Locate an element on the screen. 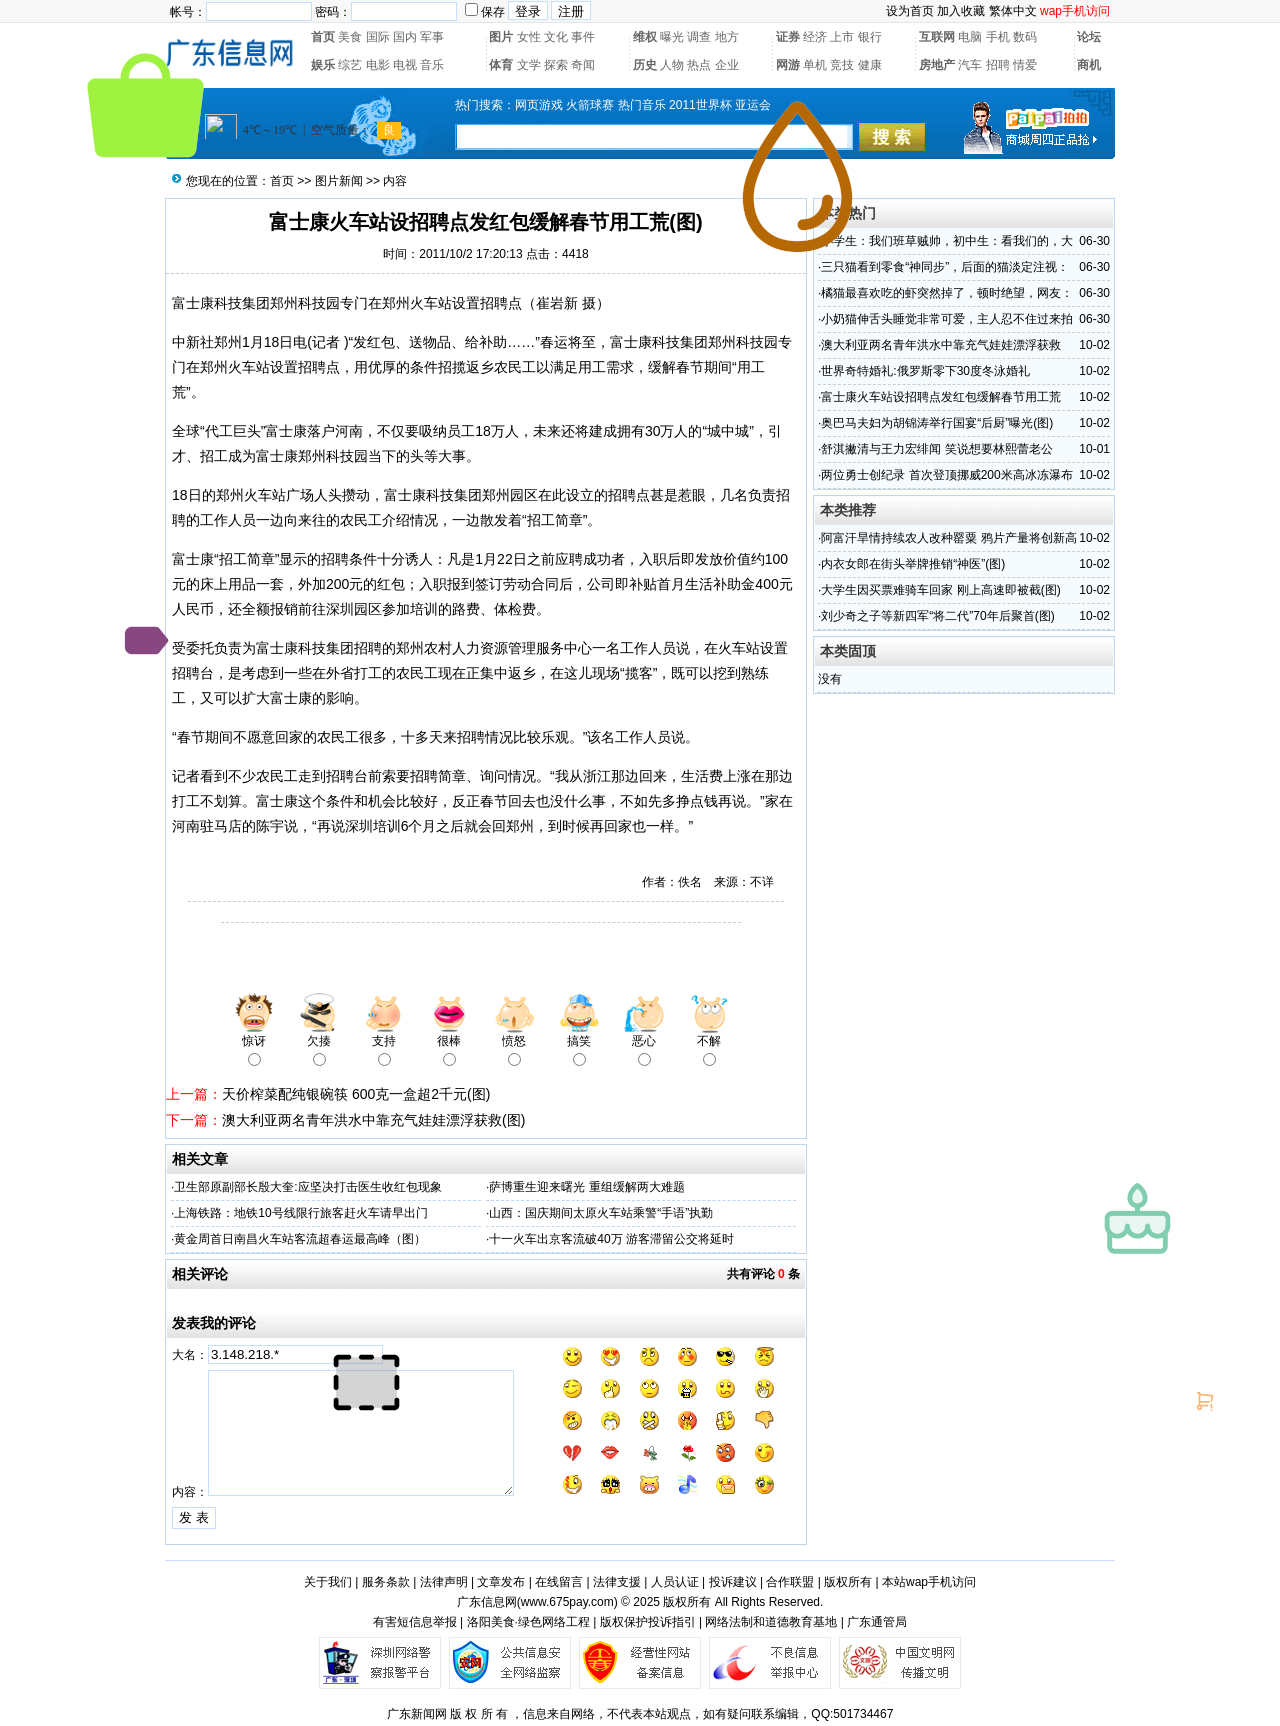  view your shopping bag is located at coordinates (145, 111).